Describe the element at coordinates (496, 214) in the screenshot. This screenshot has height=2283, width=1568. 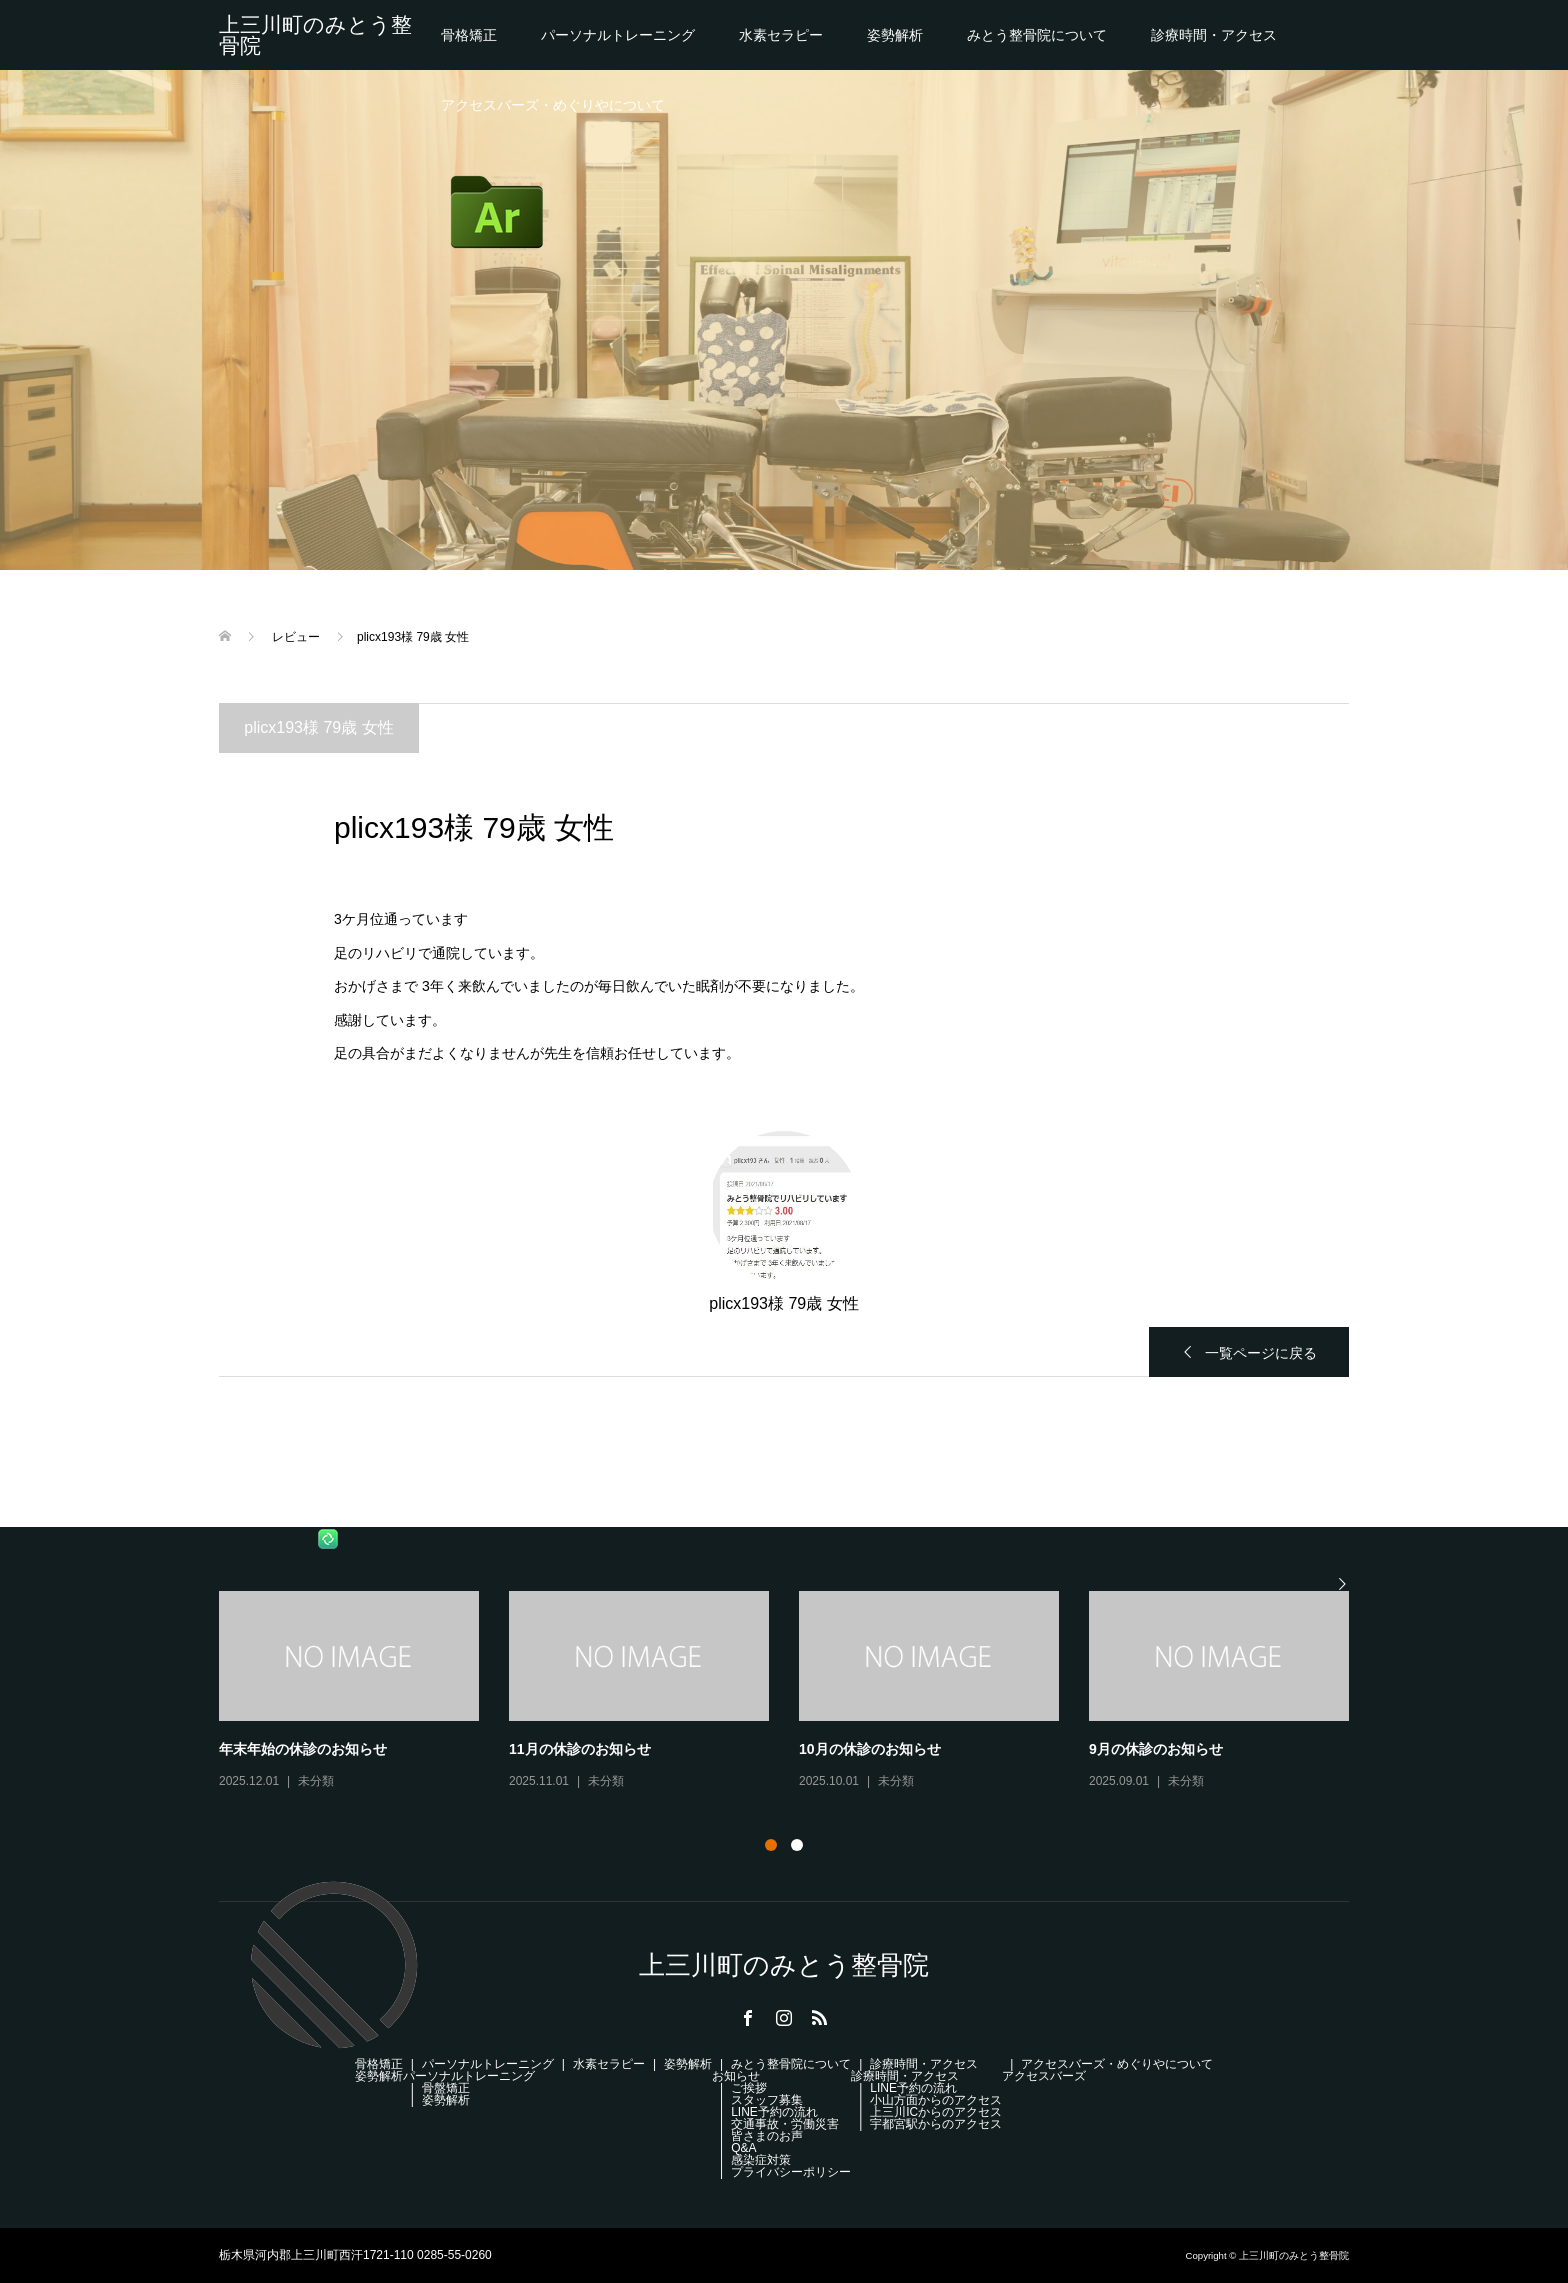
I see `open adobe aero project files folder` at that location.